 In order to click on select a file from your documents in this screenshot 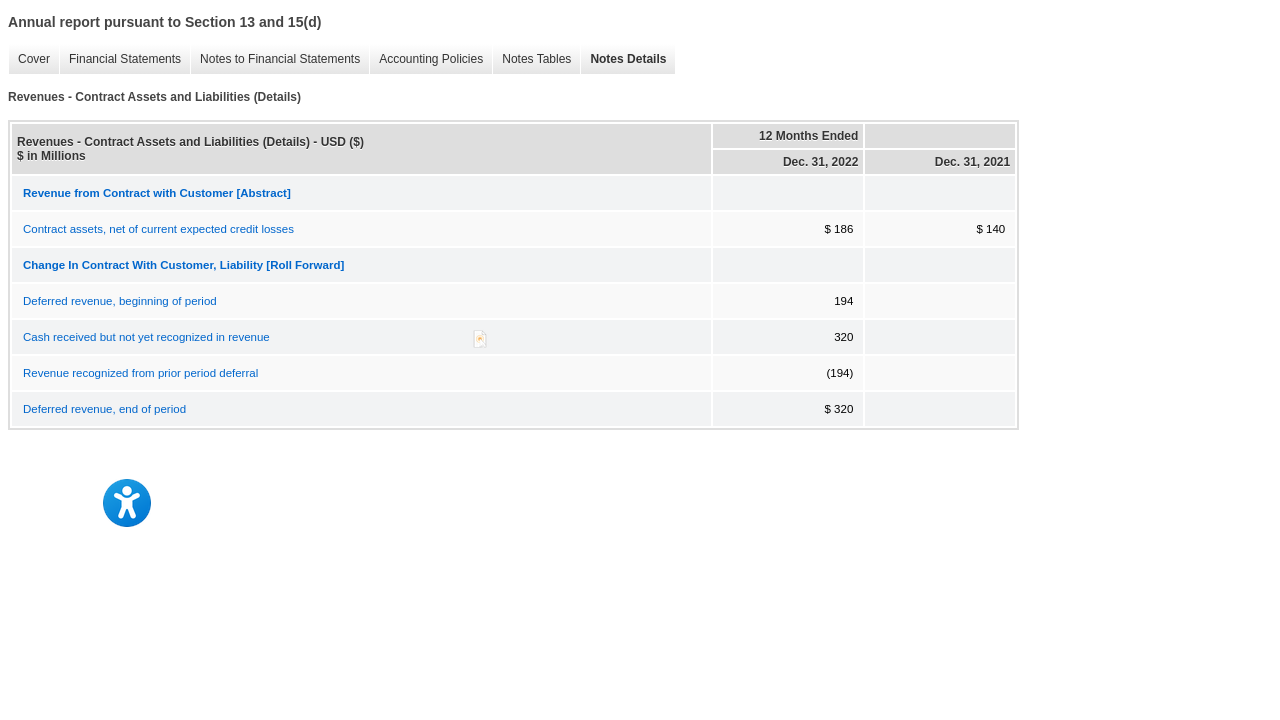, I will do `click(480, 339)`.